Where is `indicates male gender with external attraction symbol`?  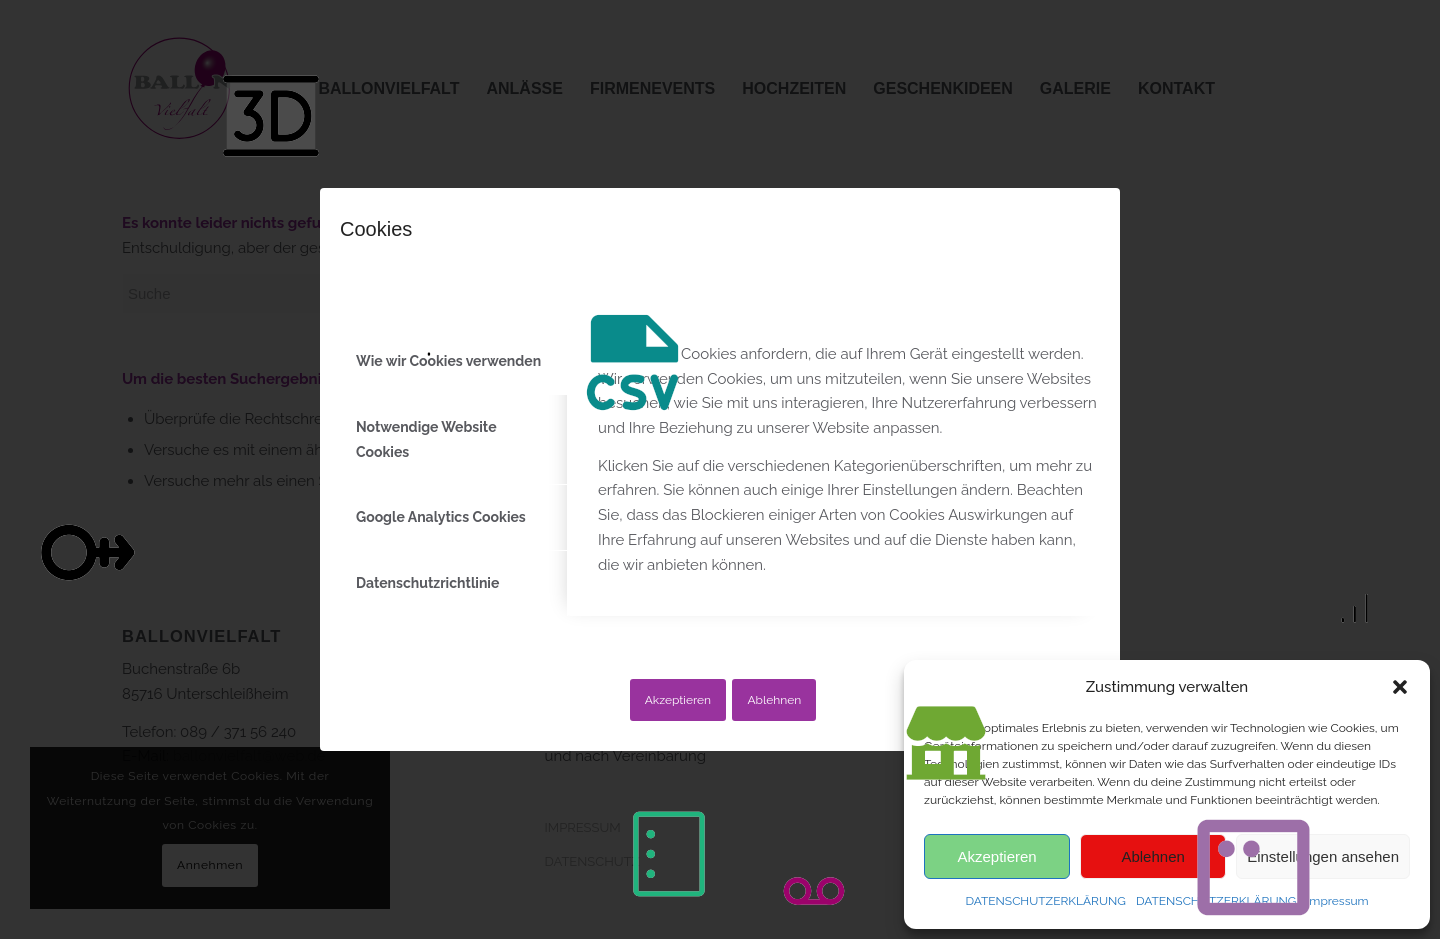 indicates male gender with external attraction symbol is located at coordinates (86, 552).